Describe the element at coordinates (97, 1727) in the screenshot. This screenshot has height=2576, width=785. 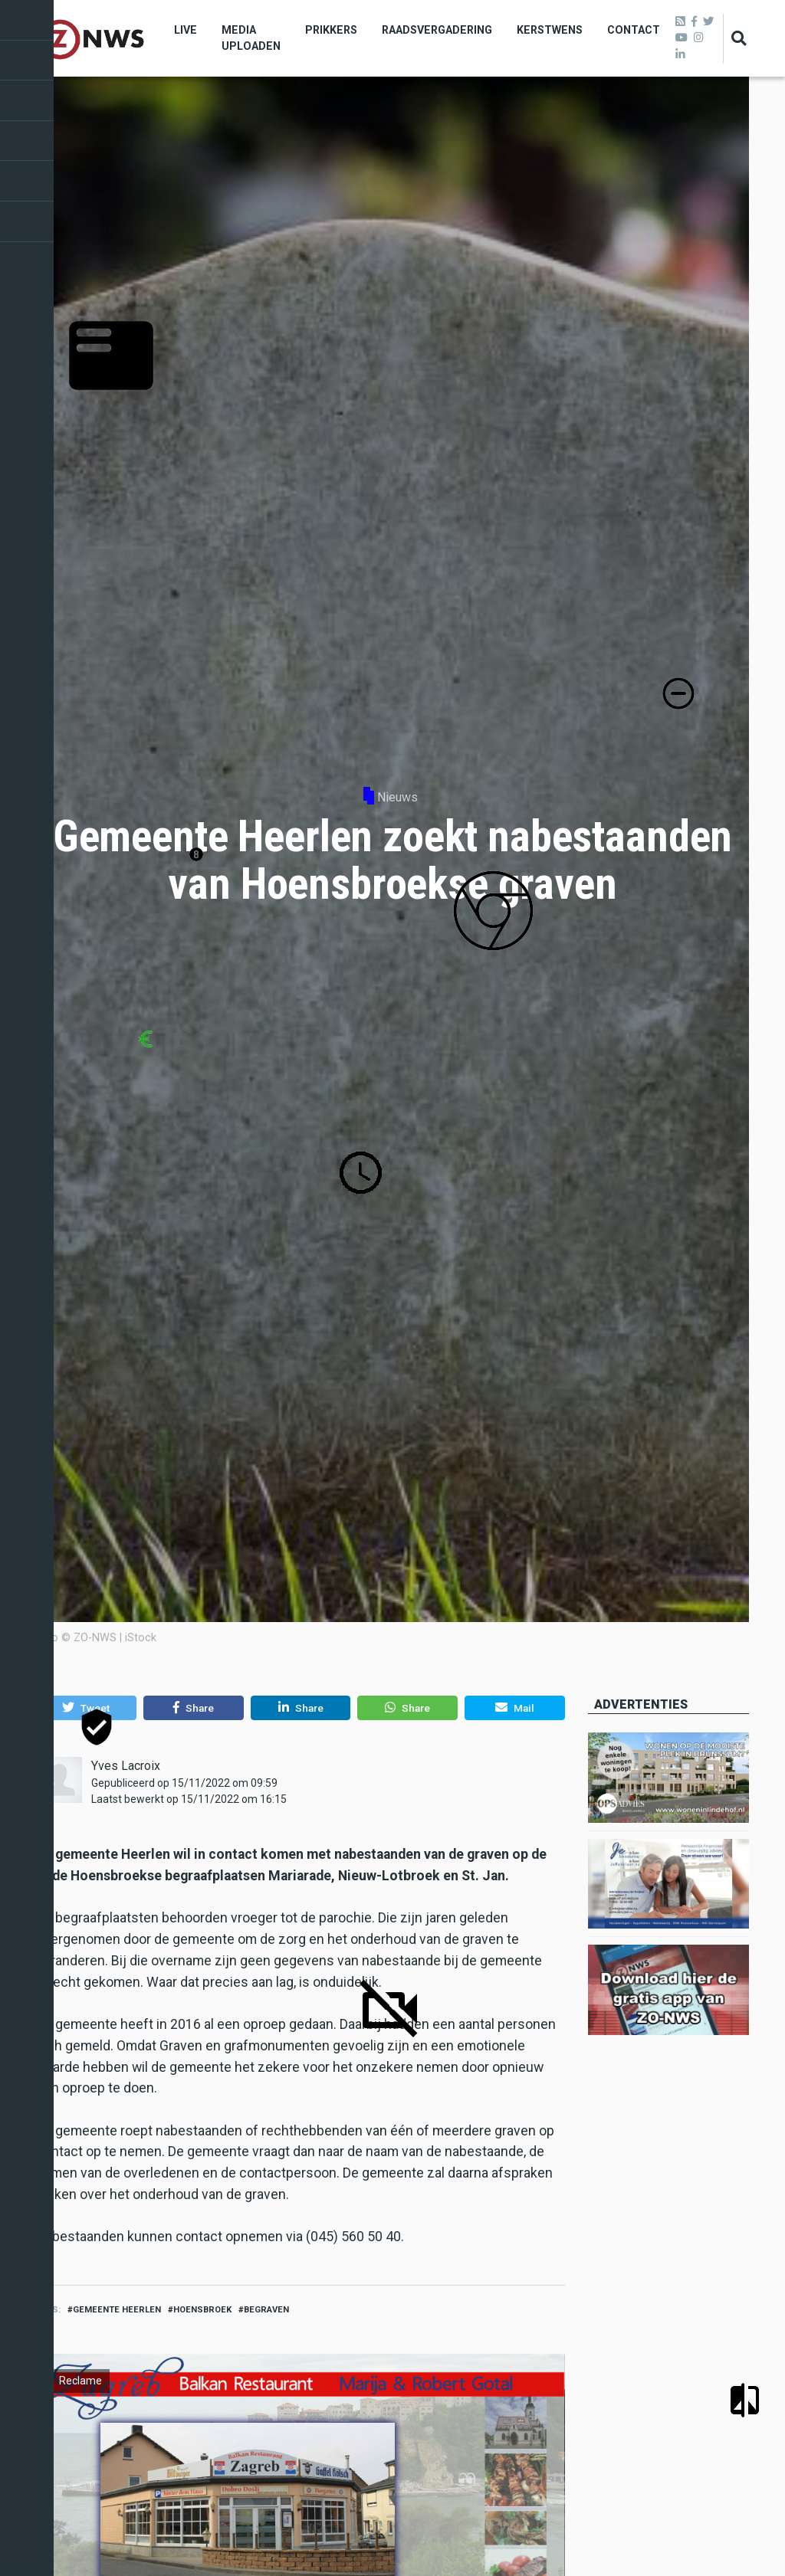
I see `indicates a verified or trusted user account` at that location.